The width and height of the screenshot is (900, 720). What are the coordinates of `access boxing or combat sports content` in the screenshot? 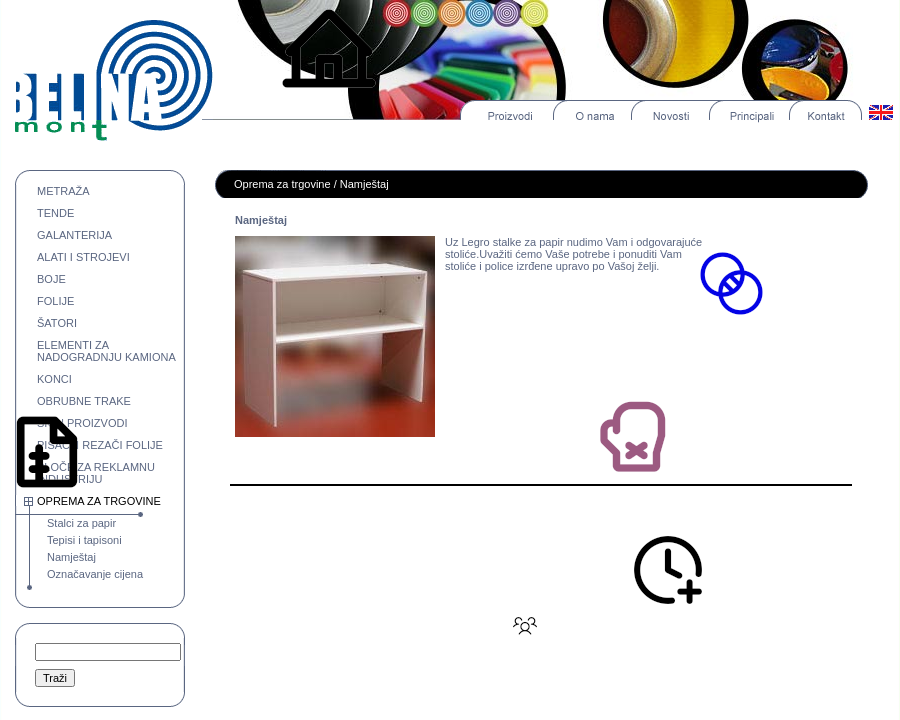 It's located at (634, 438).